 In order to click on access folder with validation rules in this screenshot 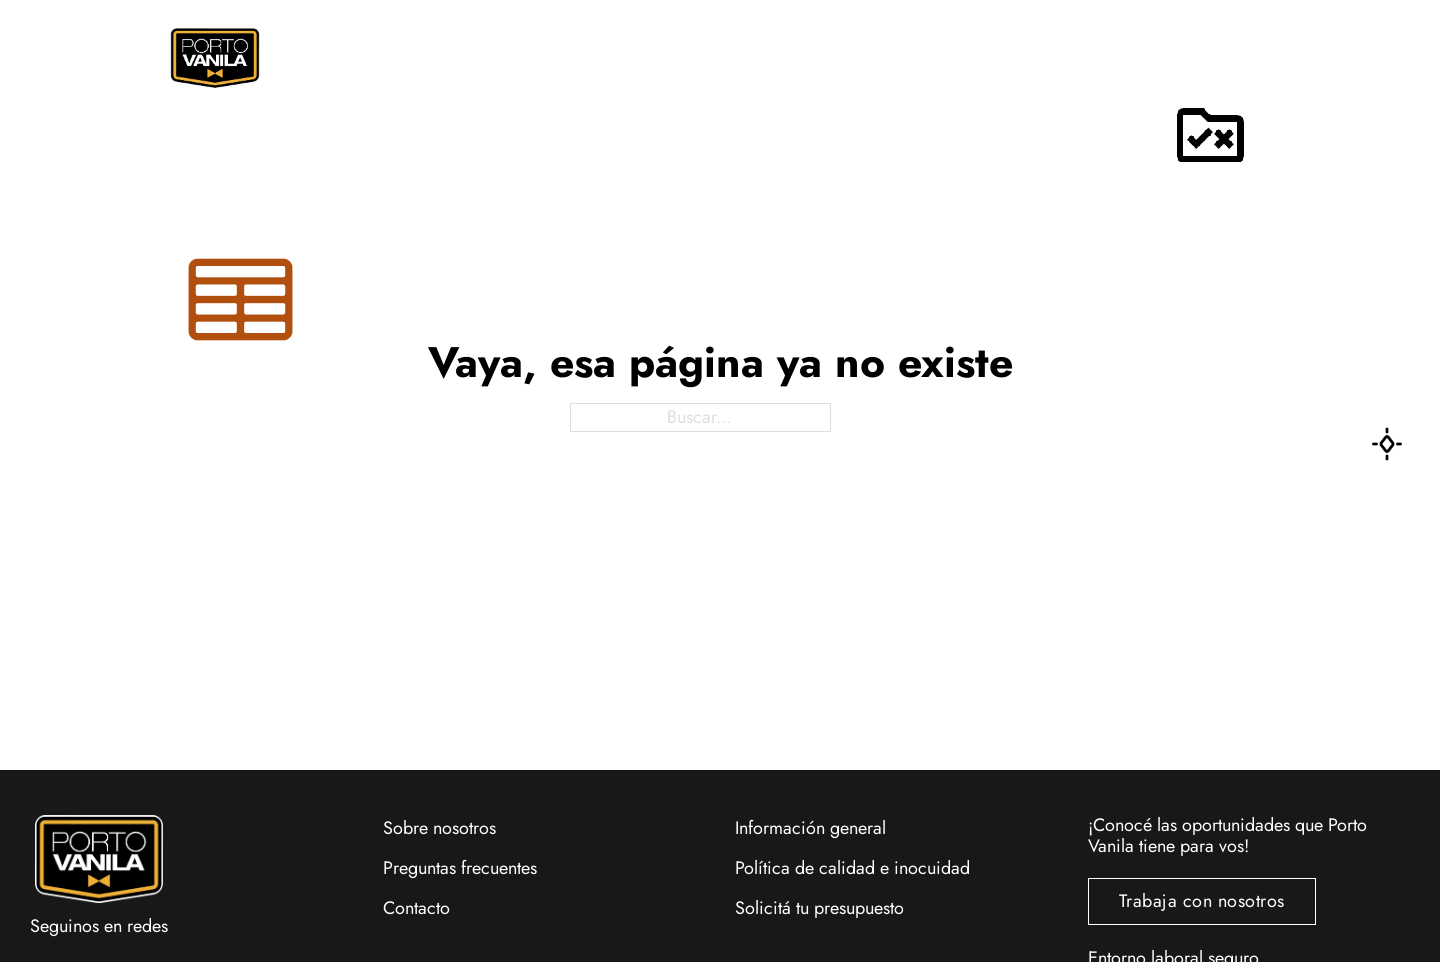, I will do `click(1210, 135)`.